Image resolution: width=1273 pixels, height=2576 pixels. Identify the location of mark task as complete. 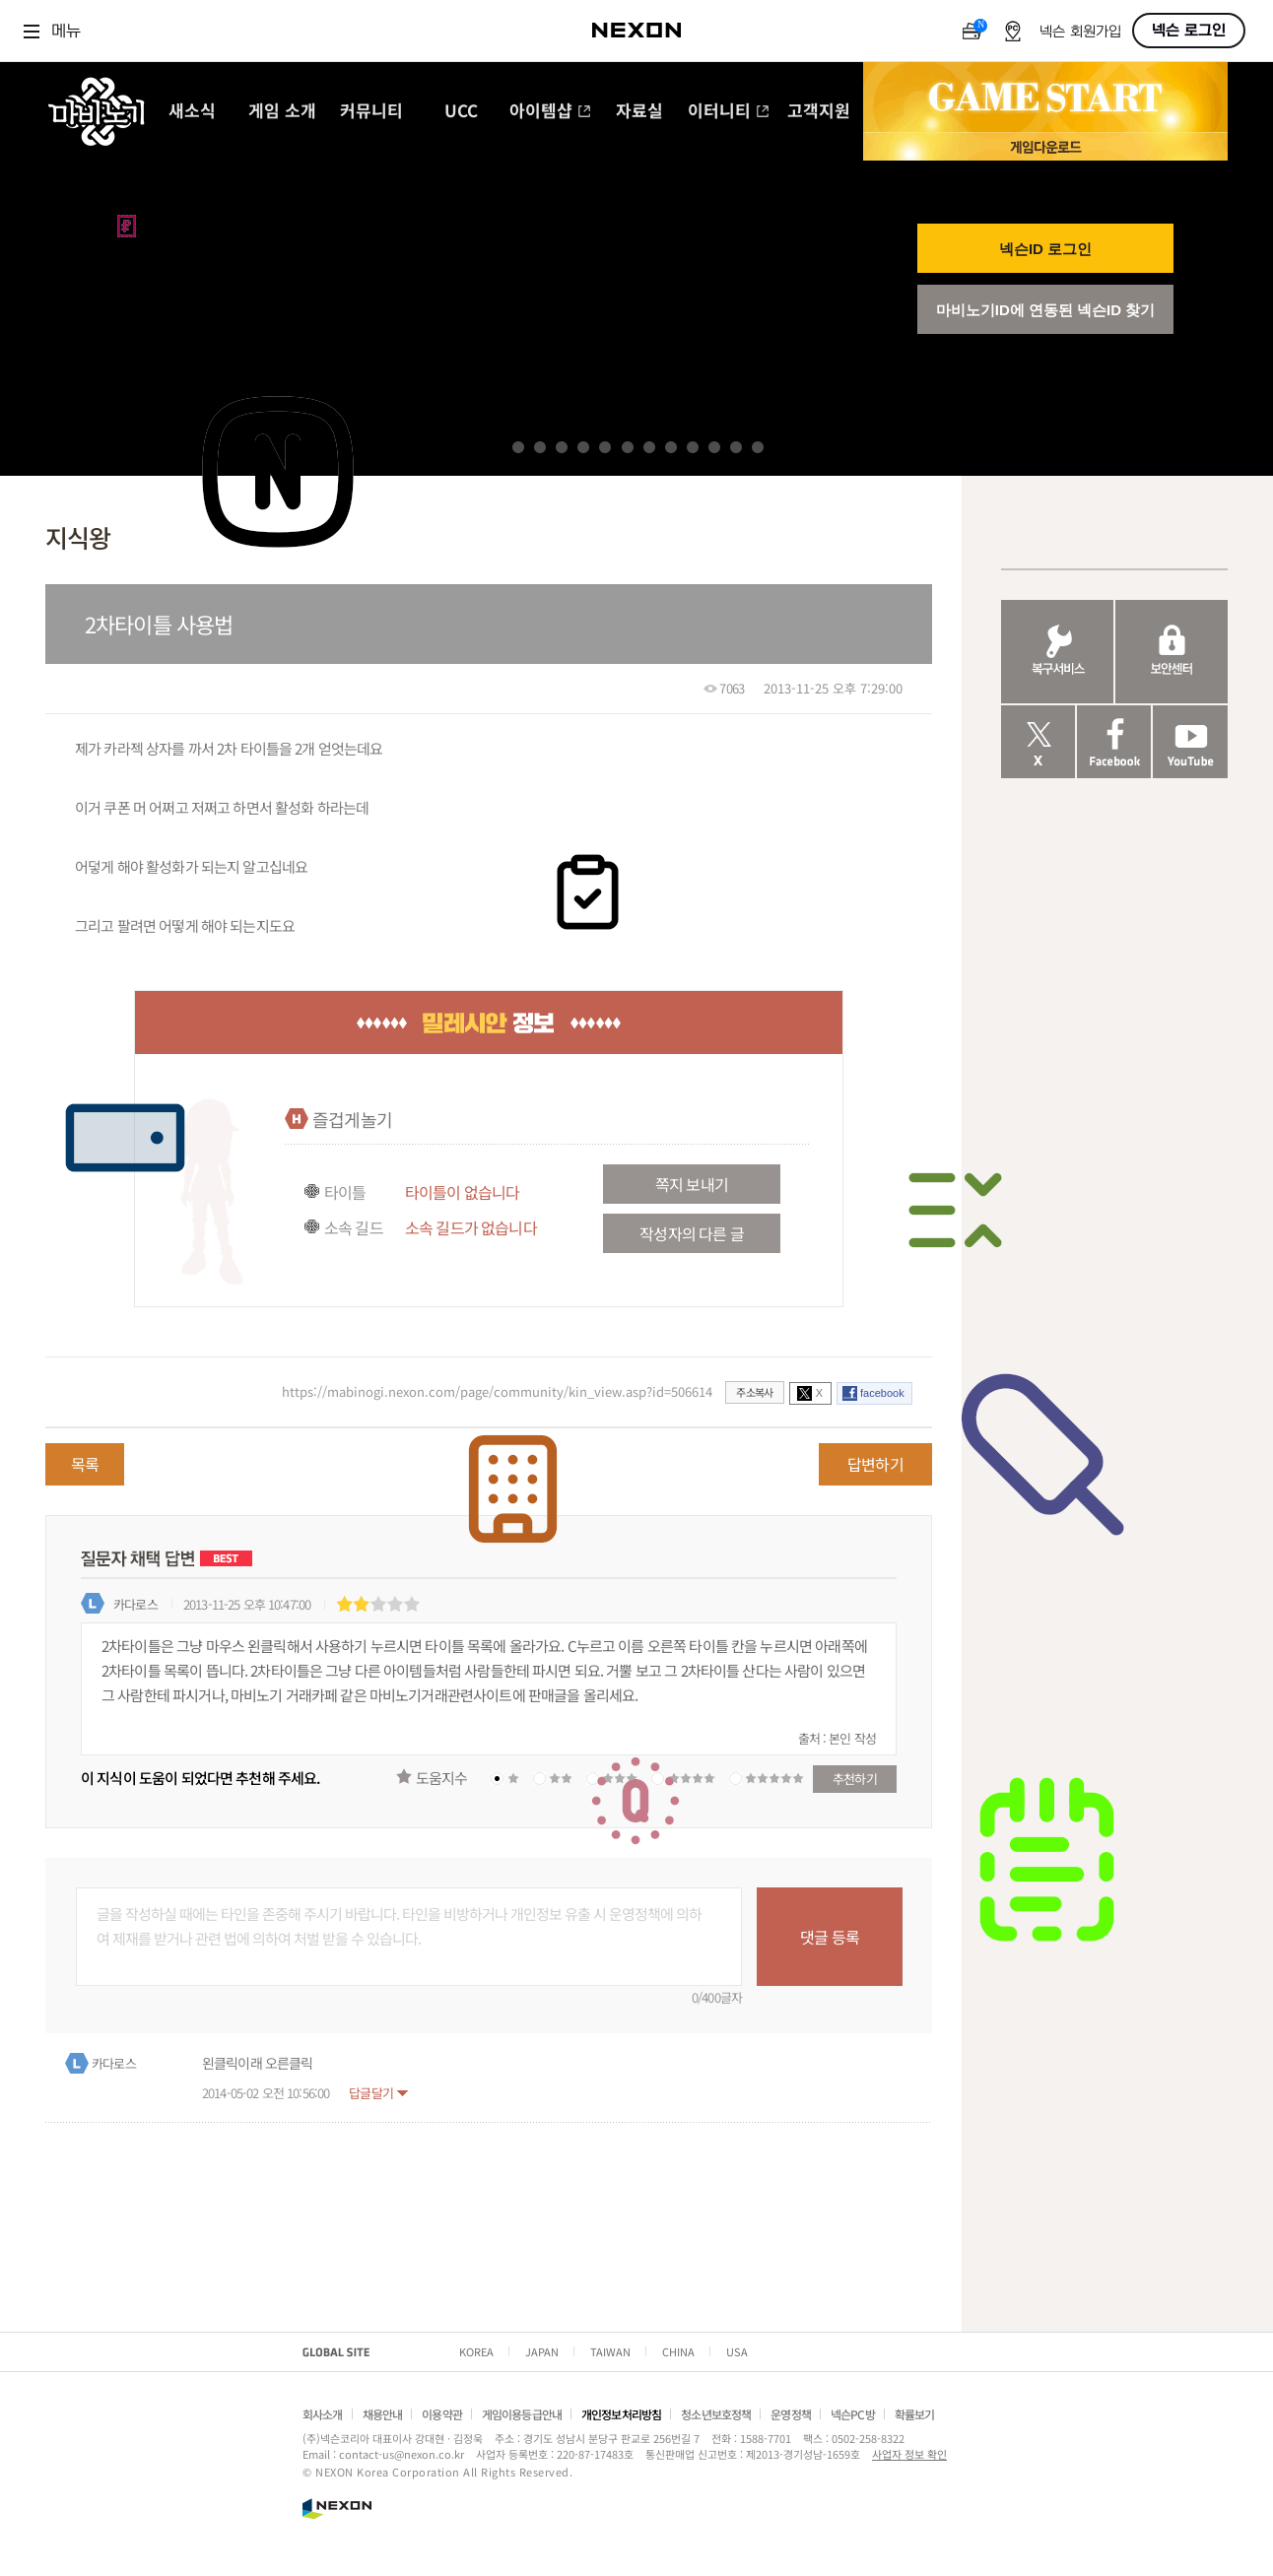
(587, 892).